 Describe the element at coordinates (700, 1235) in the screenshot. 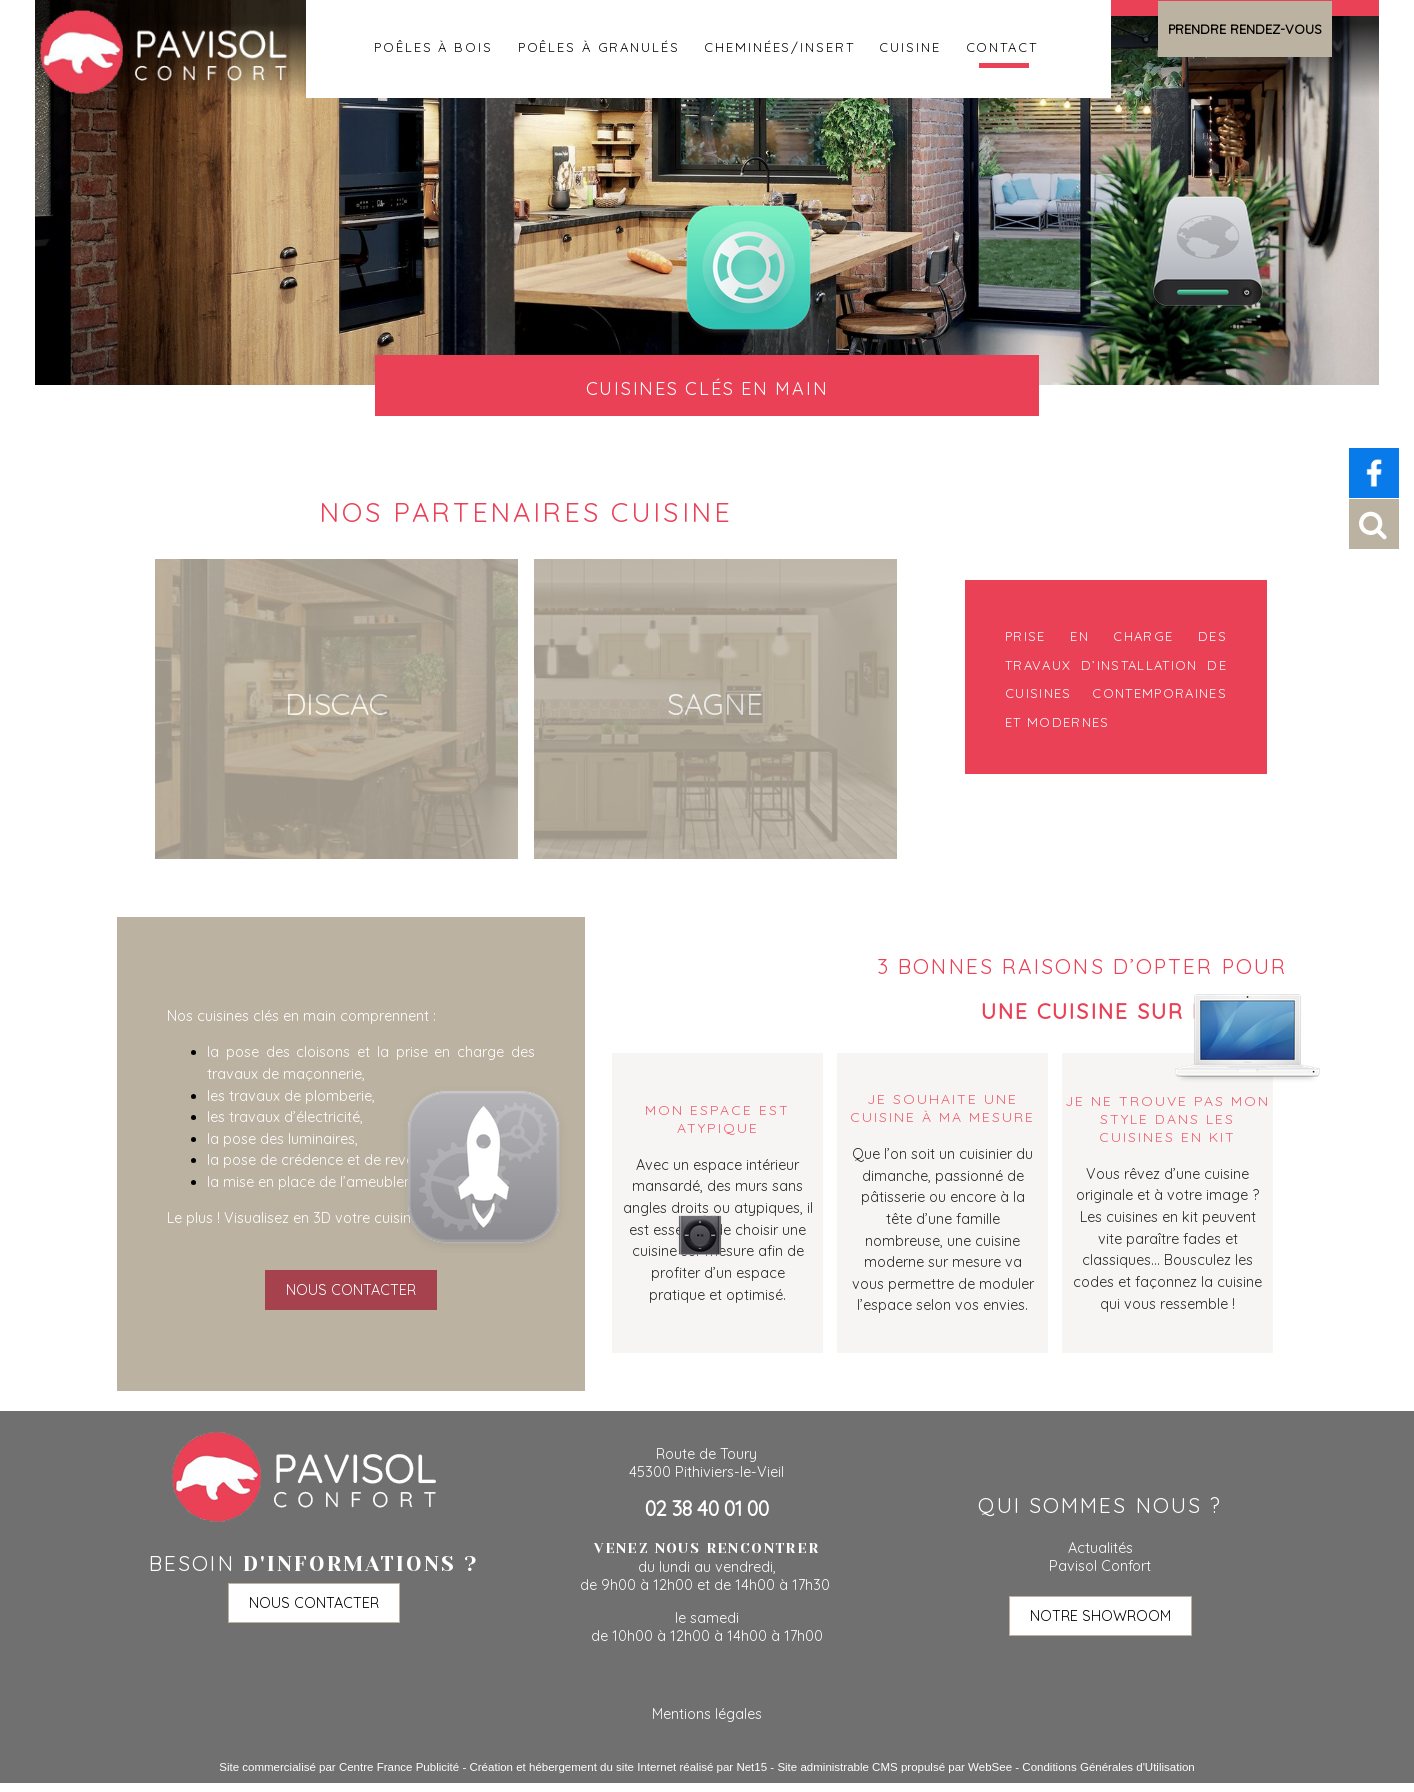

I see `manage your connected iPod shuffle device` at that location.